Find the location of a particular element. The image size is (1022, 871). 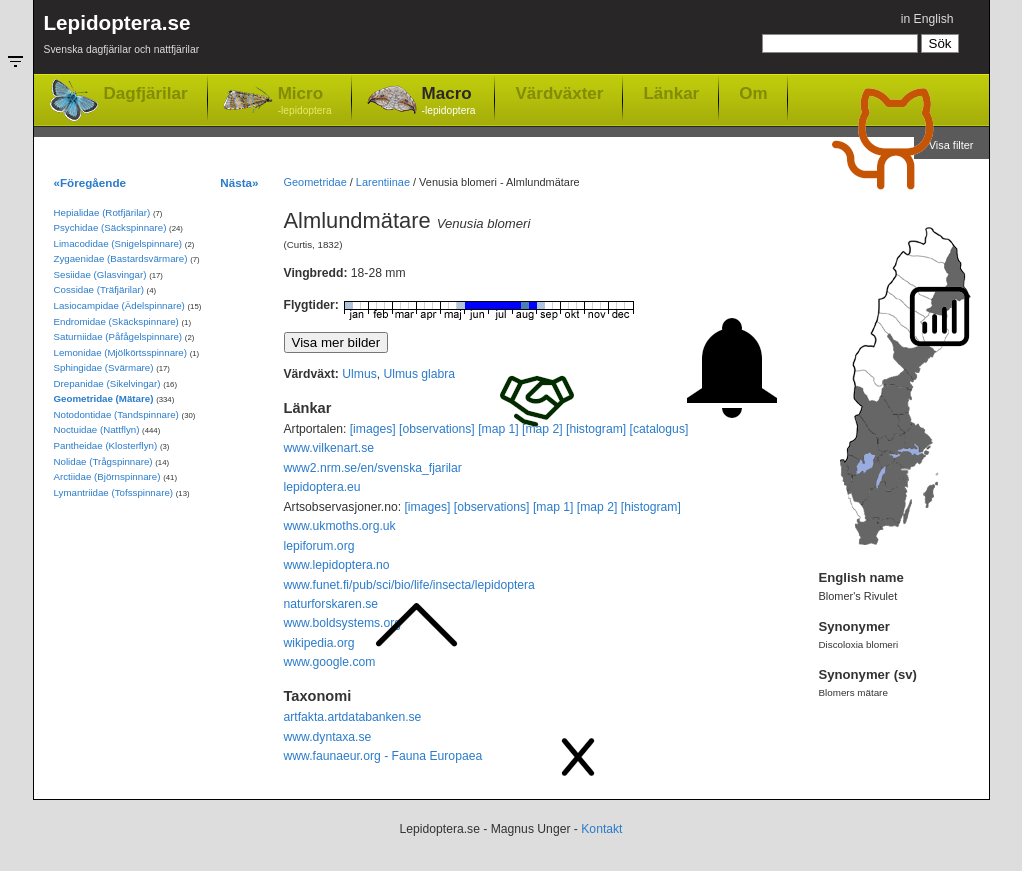

view project on github is located at coordinates (892, 137).